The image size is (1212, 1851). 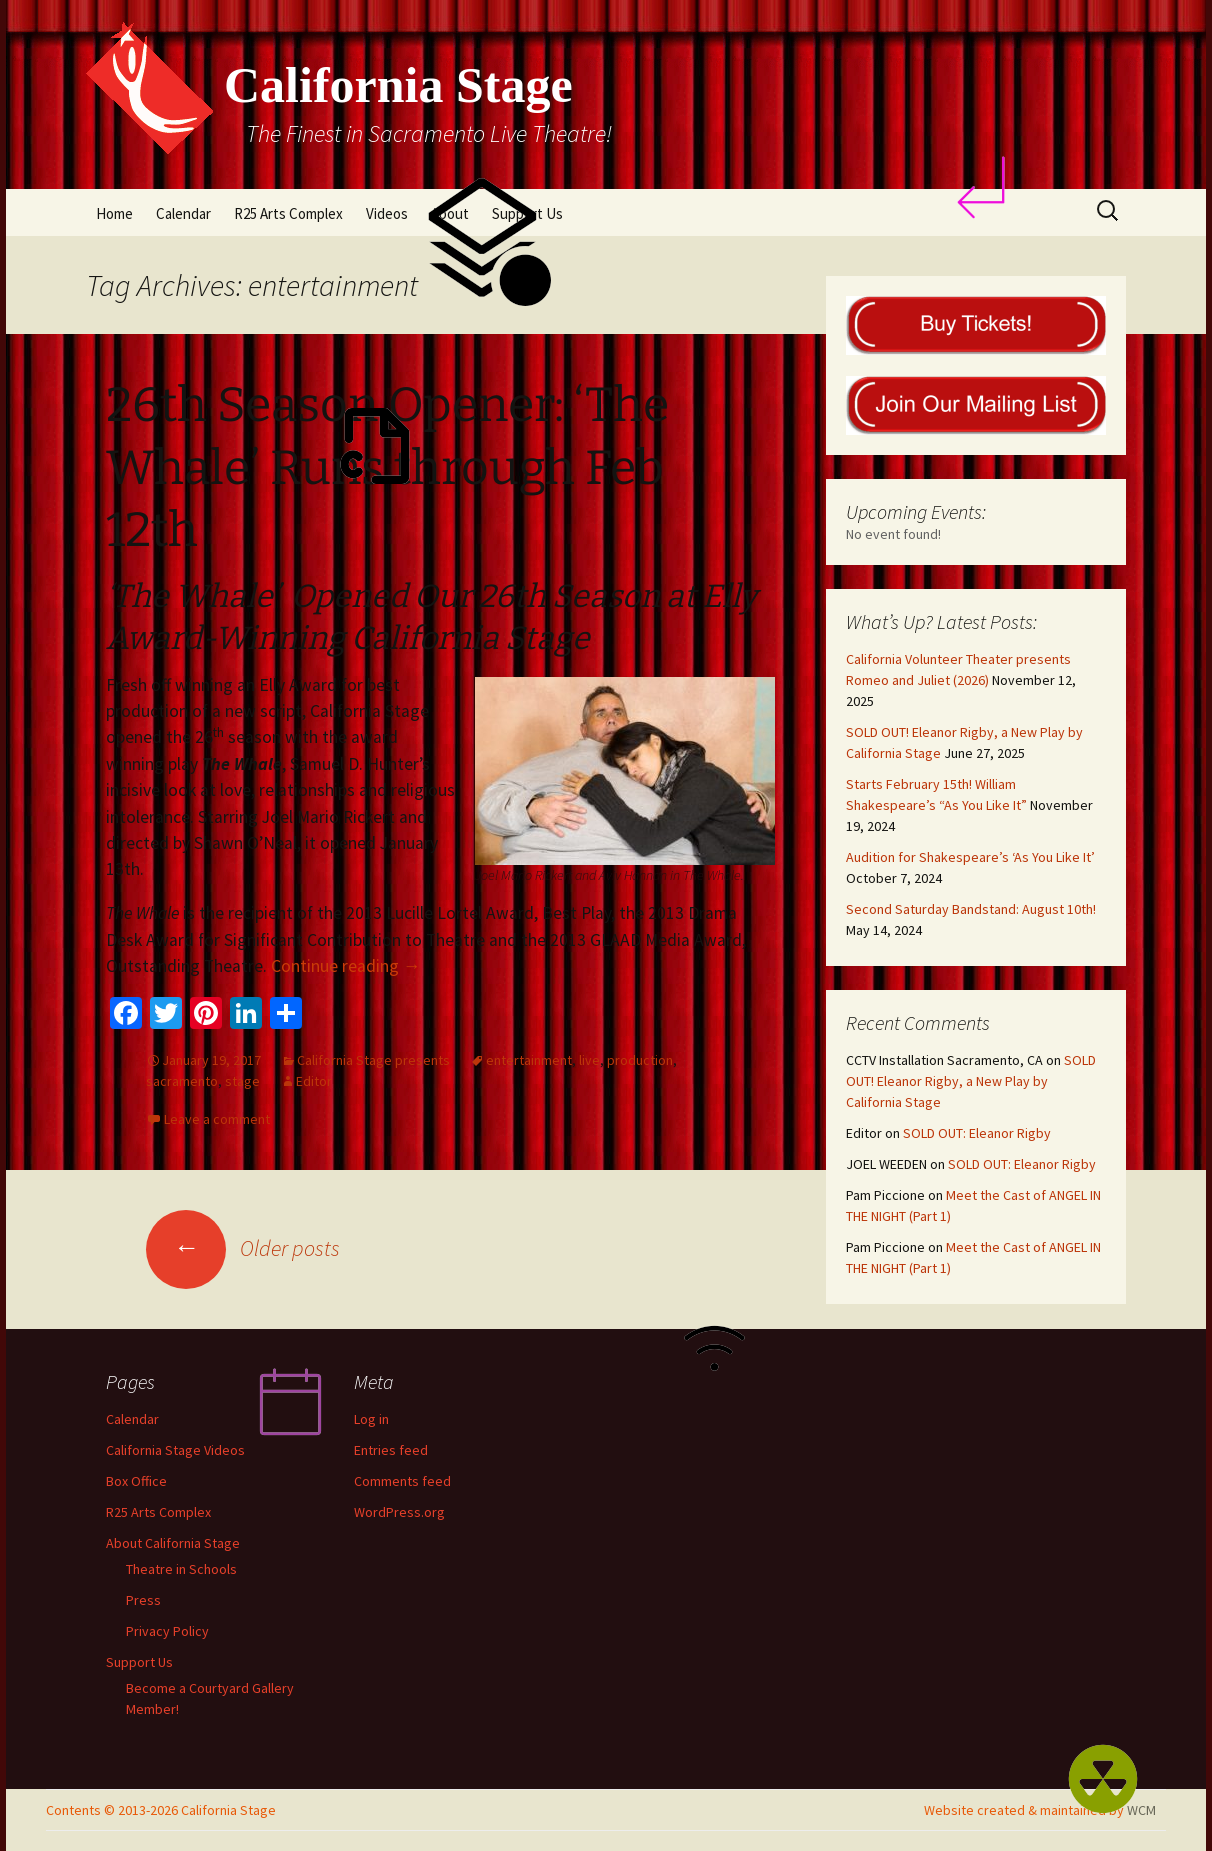 I want to click on go back to previous line or section, so click(x=983, y=187).